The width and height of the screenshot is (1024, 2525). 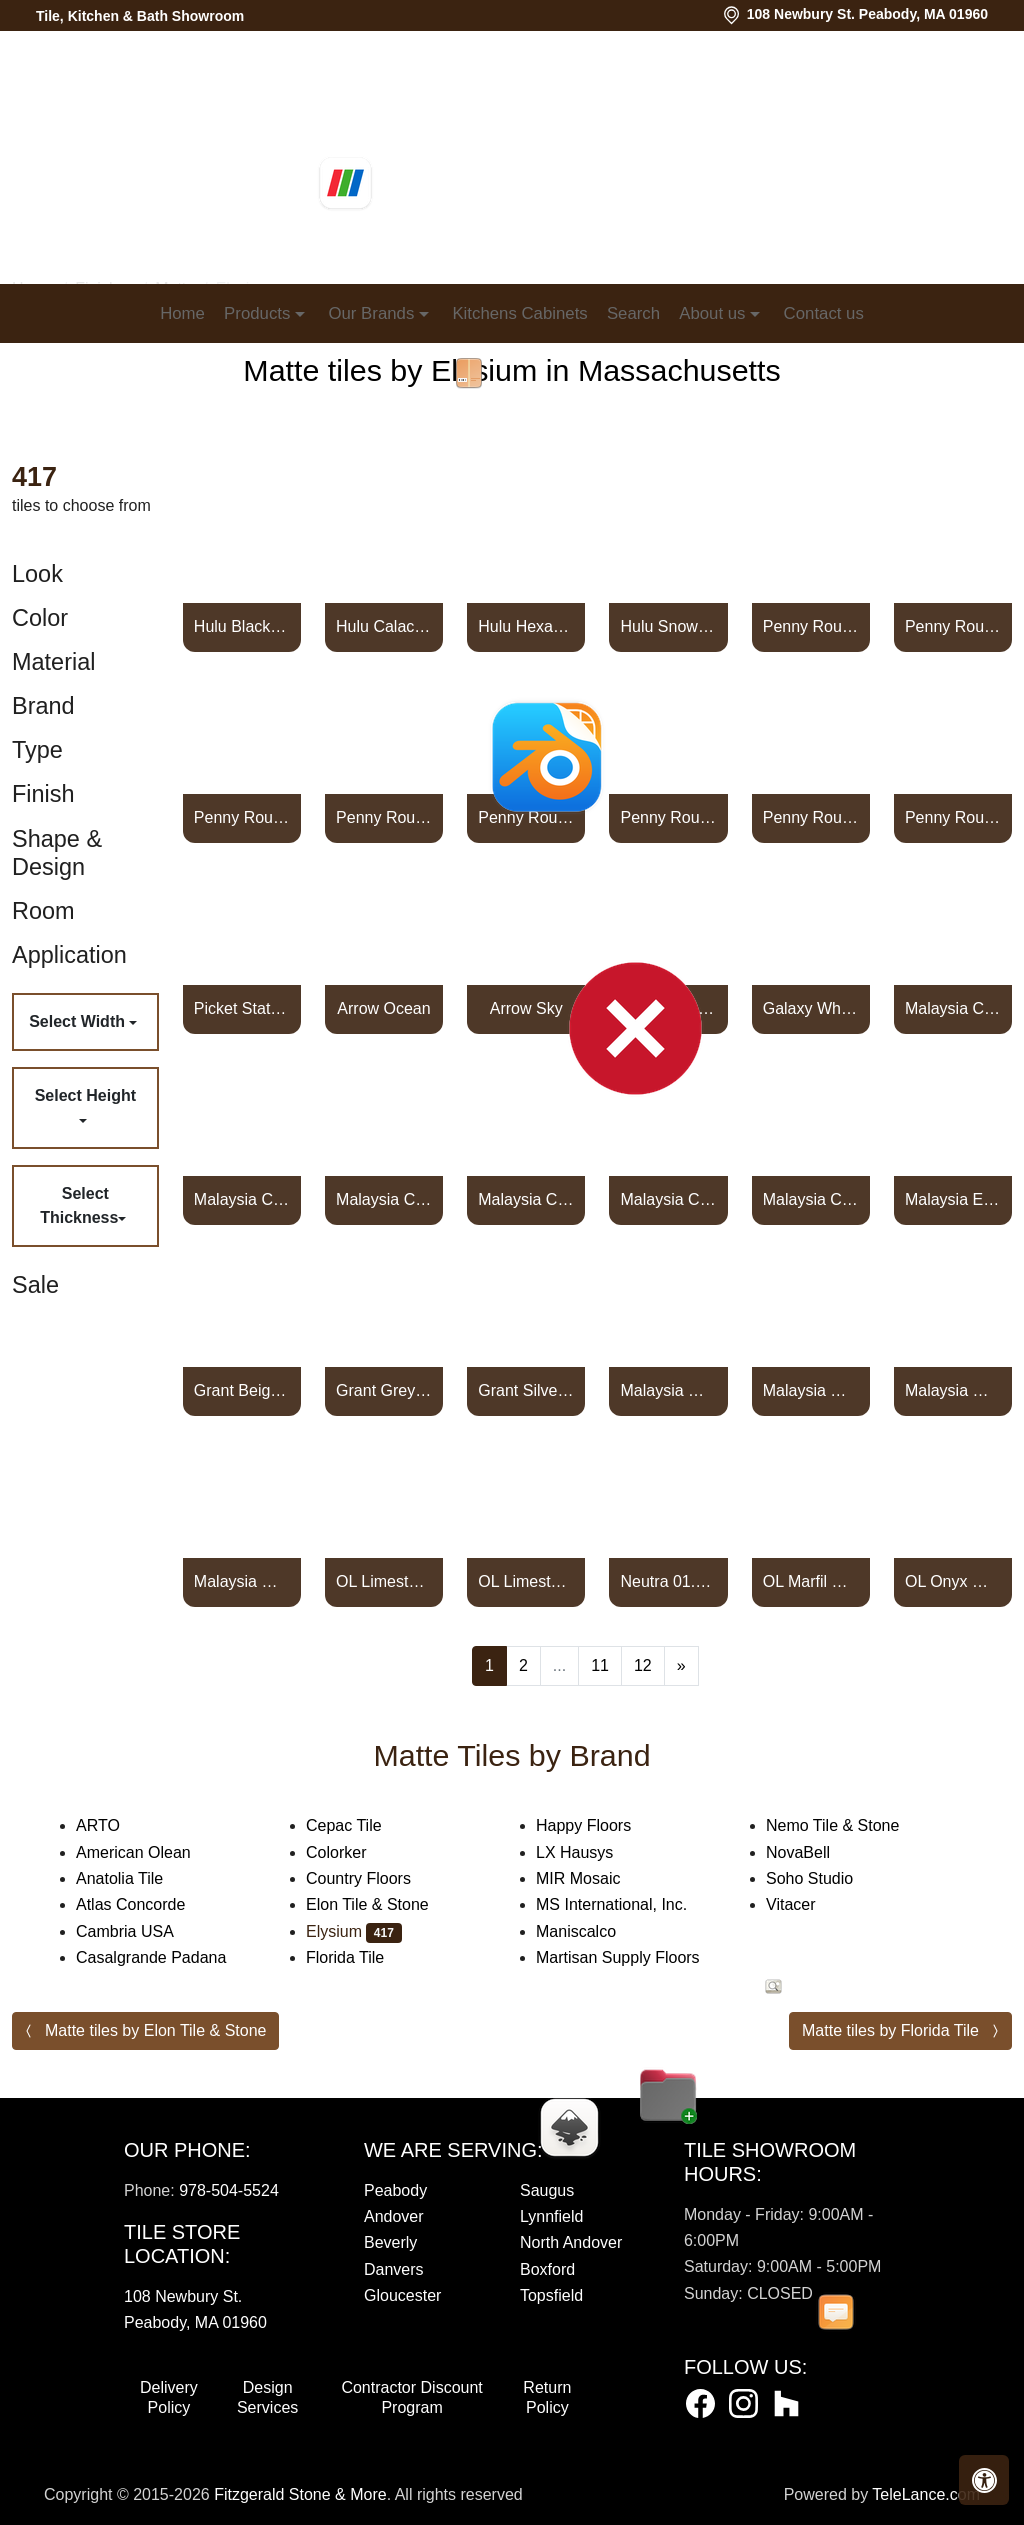 What do you see at coordinates (668, 2095) in the screenshot?
I see `create a new folder` at bounding box center [668, 2095].